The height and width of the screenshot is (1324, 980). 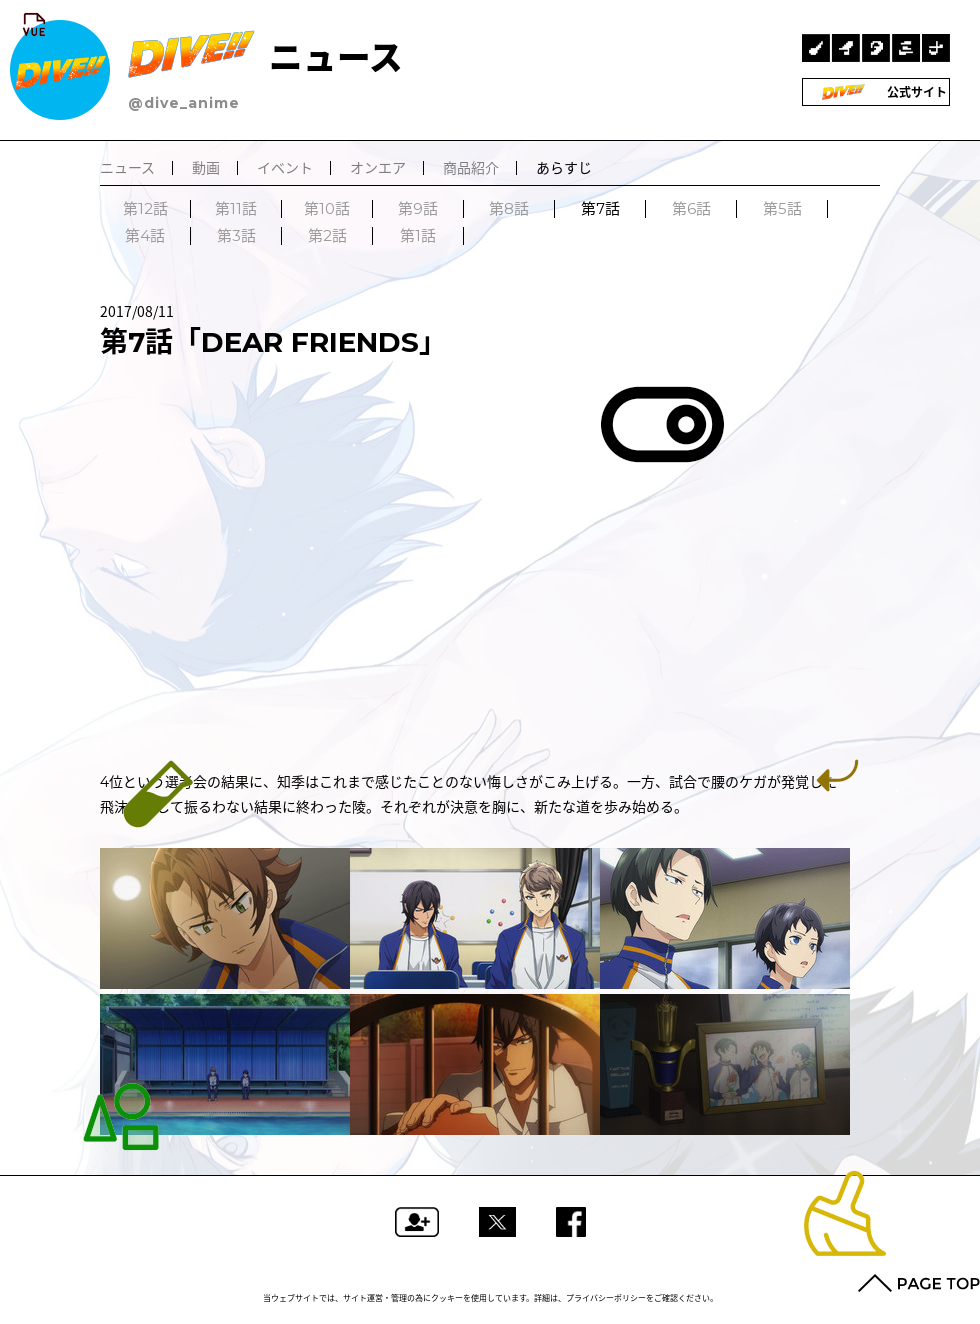 I want to click on reply to a message, so click(x=837, y=775).